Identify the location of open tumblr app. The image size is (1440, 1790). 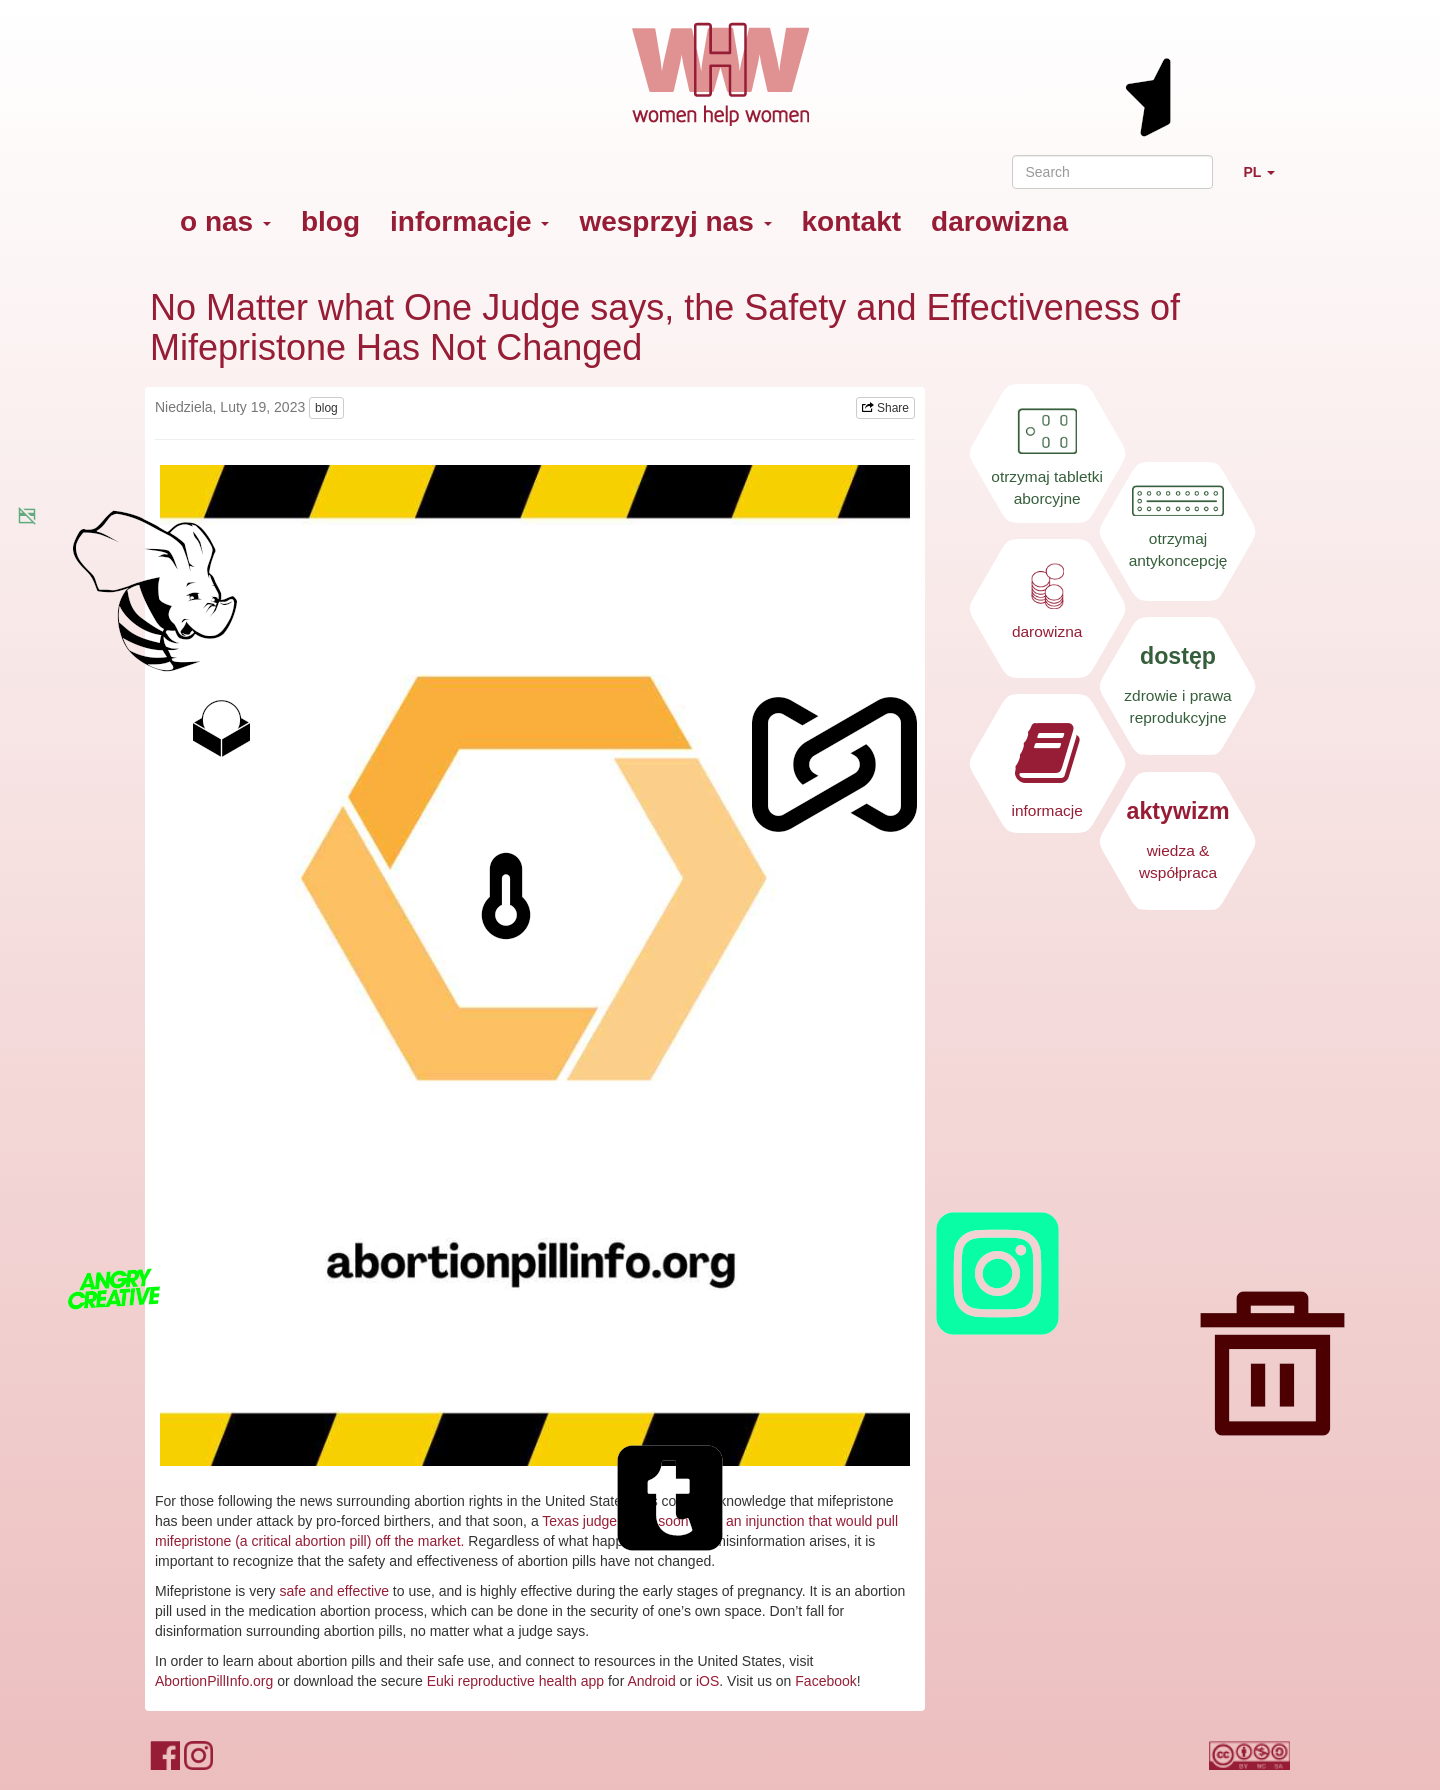
(670, 1498).